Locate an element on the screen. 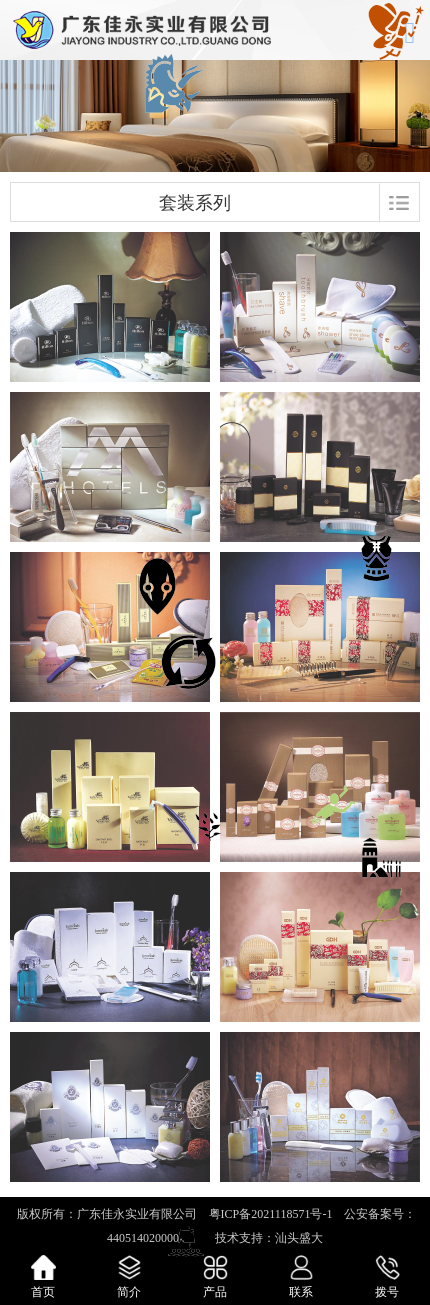  water transportation or rafting activity is located at coordinates (186, 1241).